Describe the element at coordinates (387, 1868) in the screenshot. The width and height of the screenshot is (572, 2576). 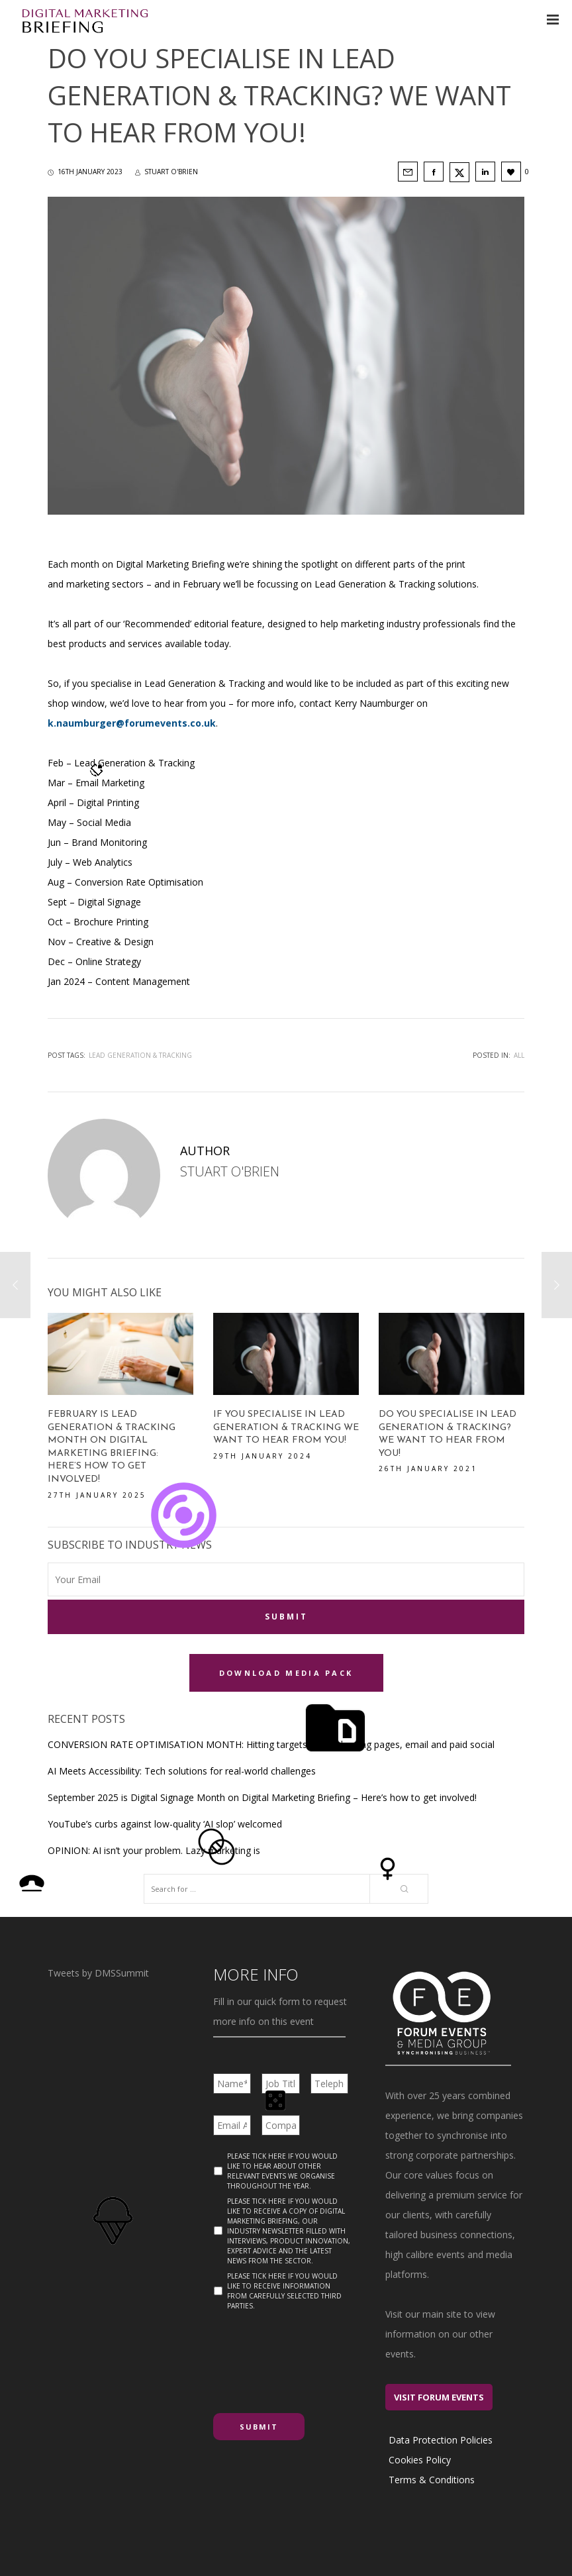
I see `indicates female gender option` at that location.